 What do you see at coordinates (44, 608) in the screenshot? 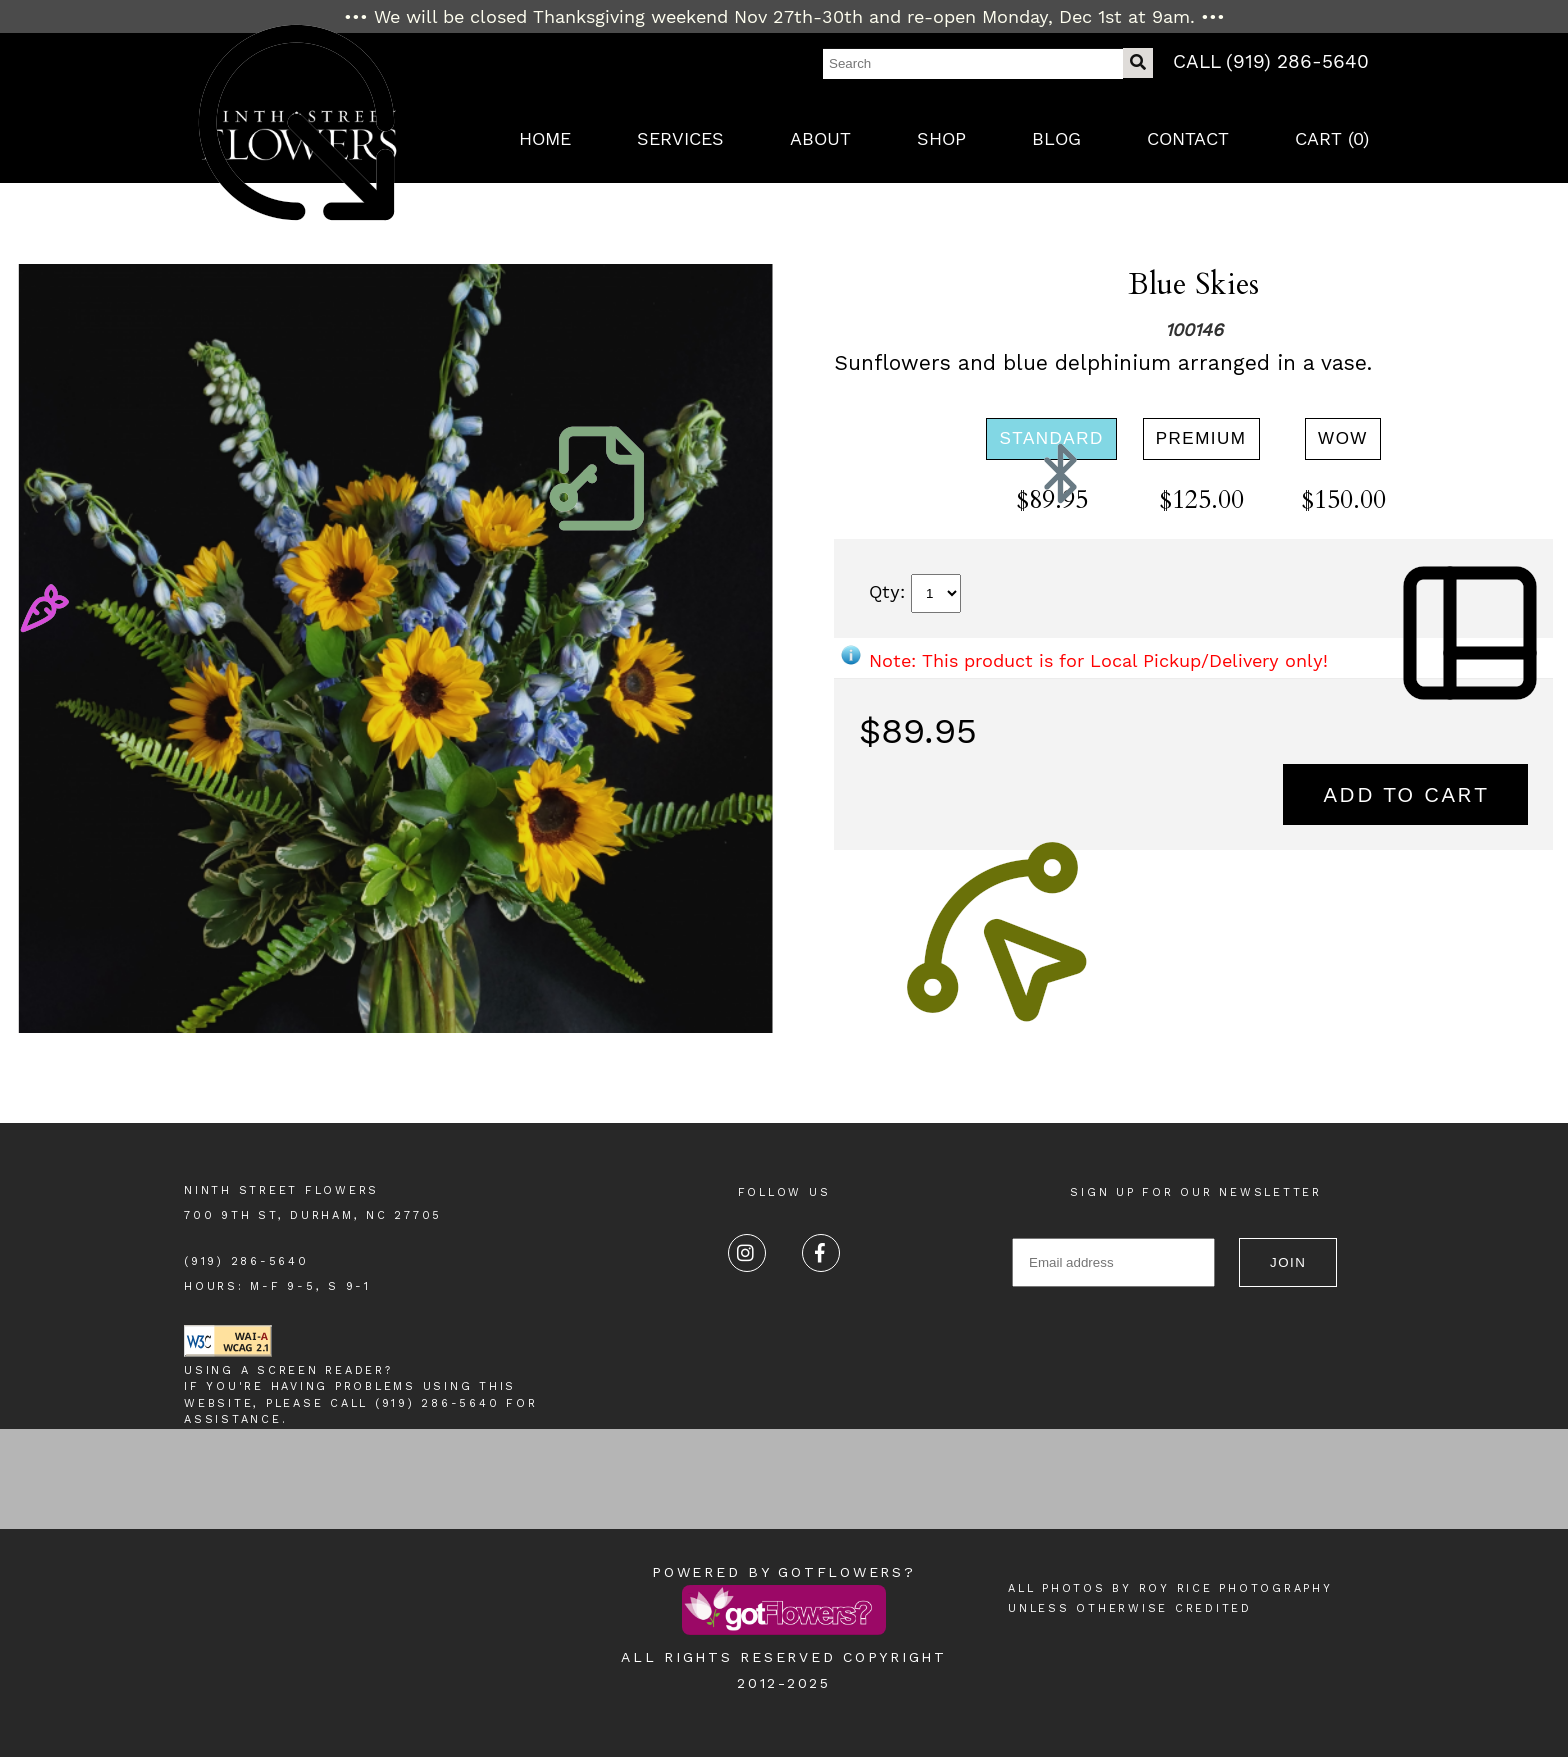
I see `browse vegetable or produce category` at bounding box center [44, 608].